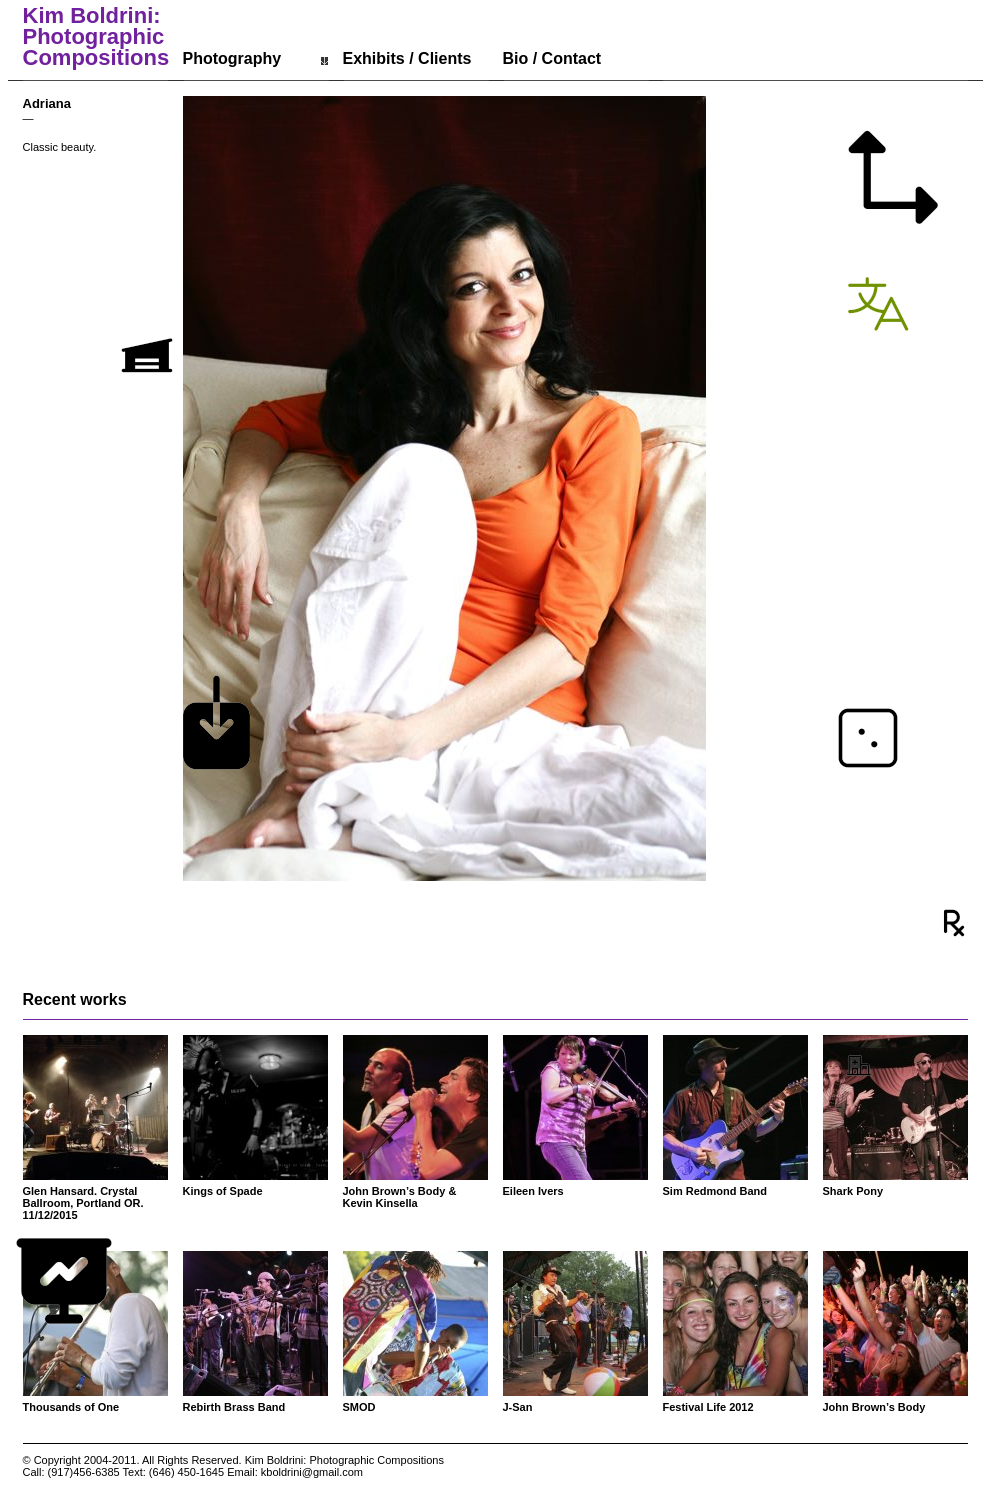 This screenshot has width=990, height=1504. Describe the element at coordinates (889, 175) in the screenshot. I see `indicates a vector path or directional flow` at that location.